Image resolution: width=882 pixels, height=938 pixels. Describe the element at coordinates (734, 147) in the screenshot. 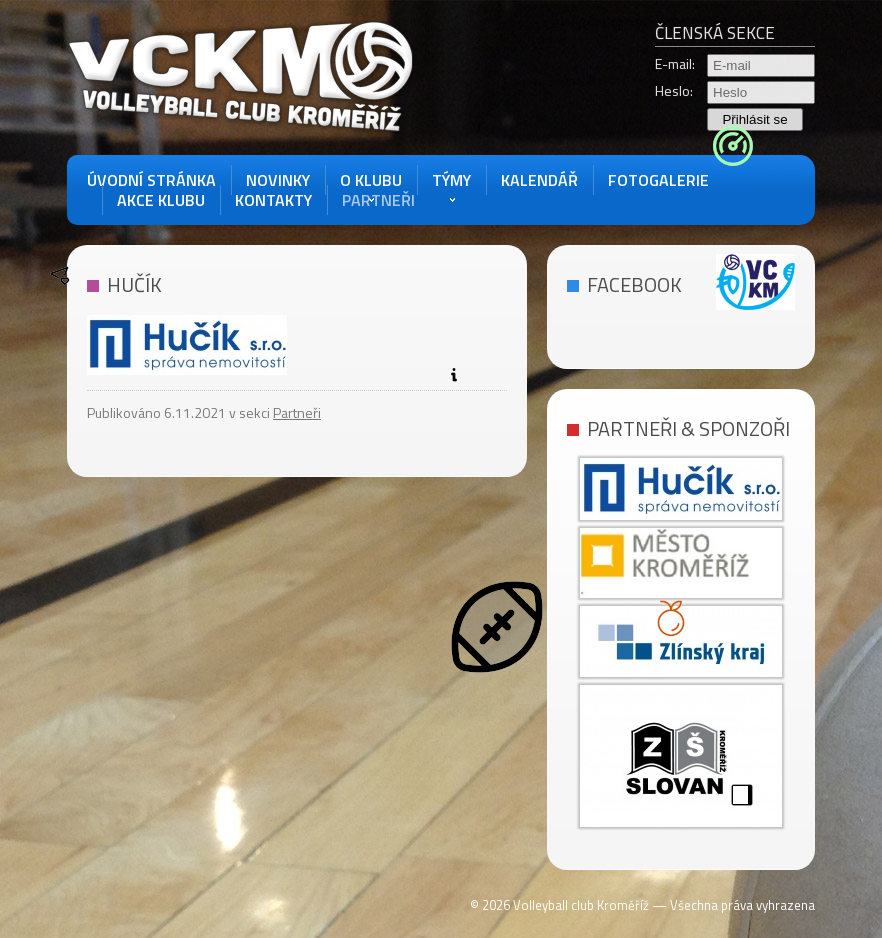

I see `access the dashboard overview` at that location.